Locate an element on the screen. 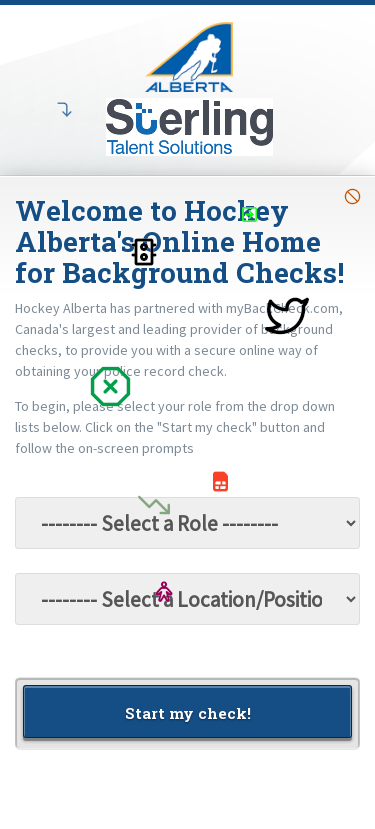 The image size is (375, 829). traffic light or signal indicator is located at coordinates (144, 252).